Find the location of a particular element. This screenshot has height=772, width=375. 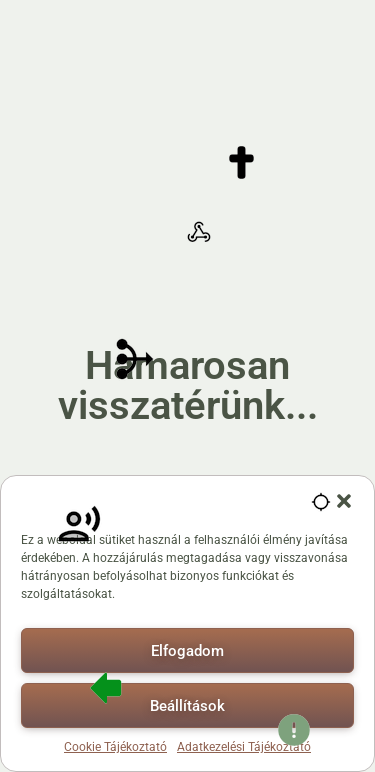

manage ad mediation settings is located at coordinates (135, 359).